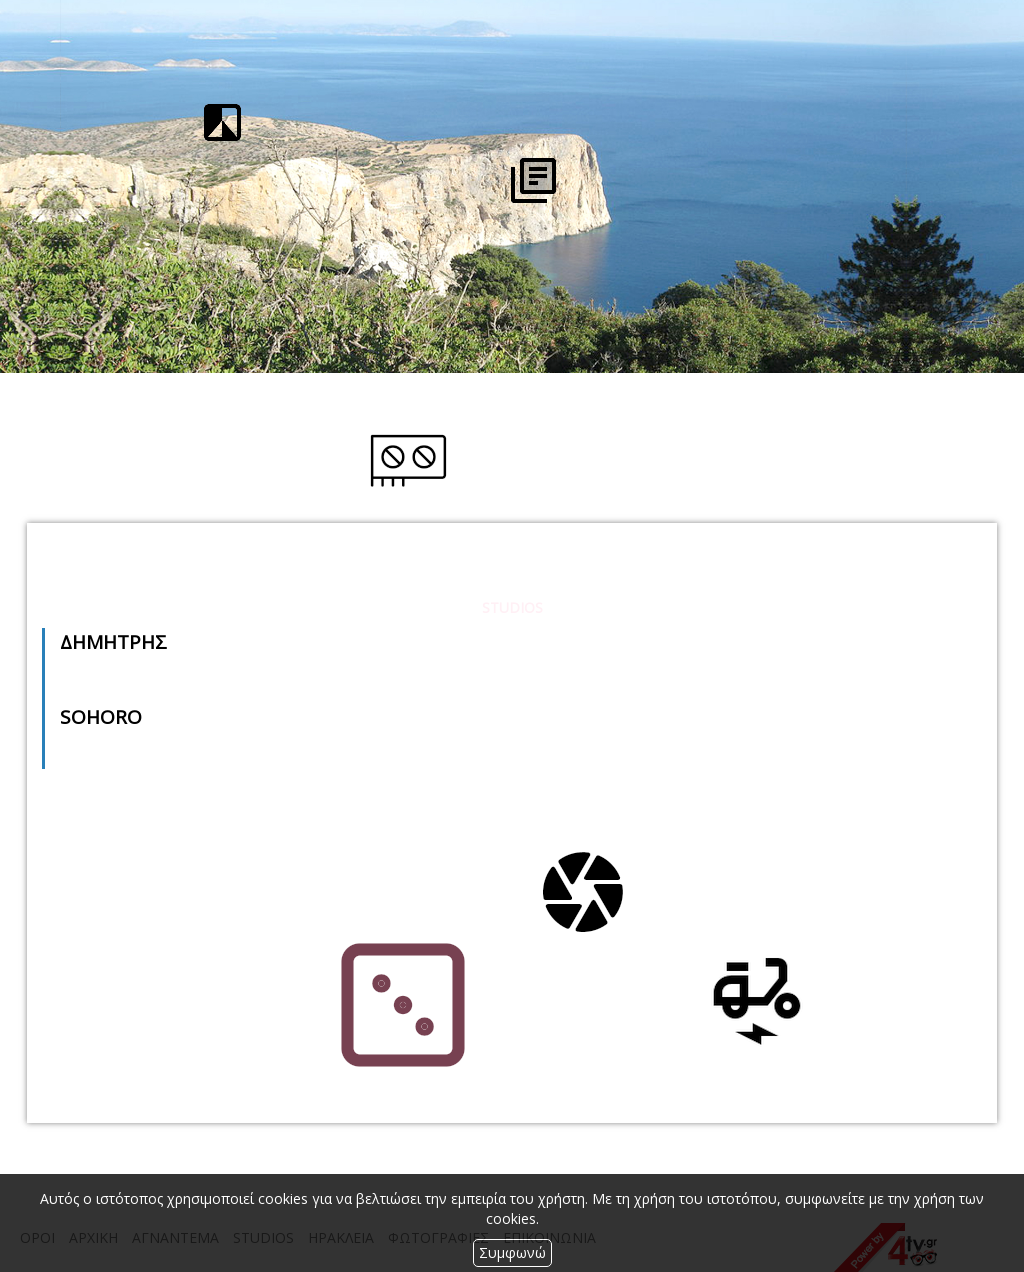 The height and width of the screenshot is (1272, 1024). What do you see at coordinates (222, 122) in the screenshot?
I see `apply black and white filter to image` at bounding box center [222, 122].